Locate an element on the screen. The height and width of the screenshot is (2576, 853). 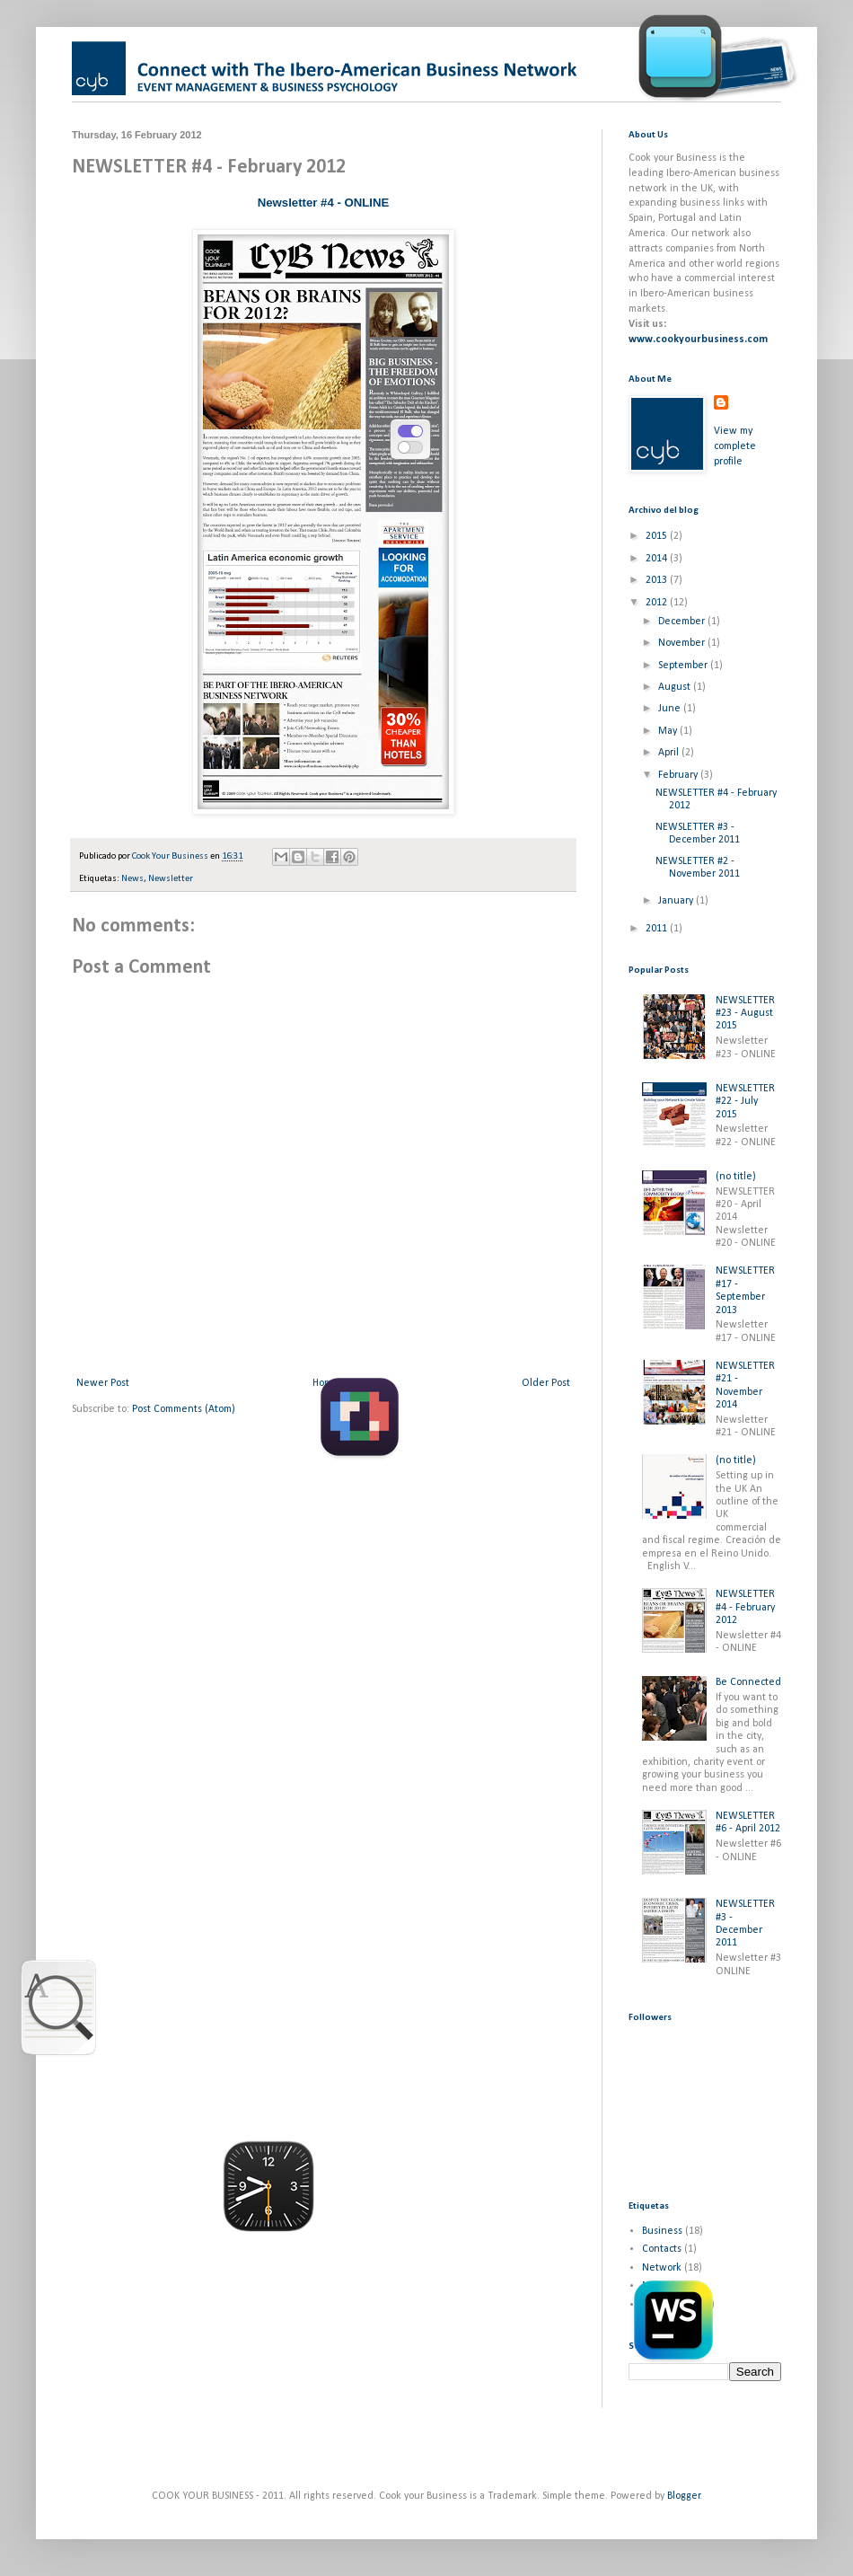
open window management settings is located at coordinates (680, 56).